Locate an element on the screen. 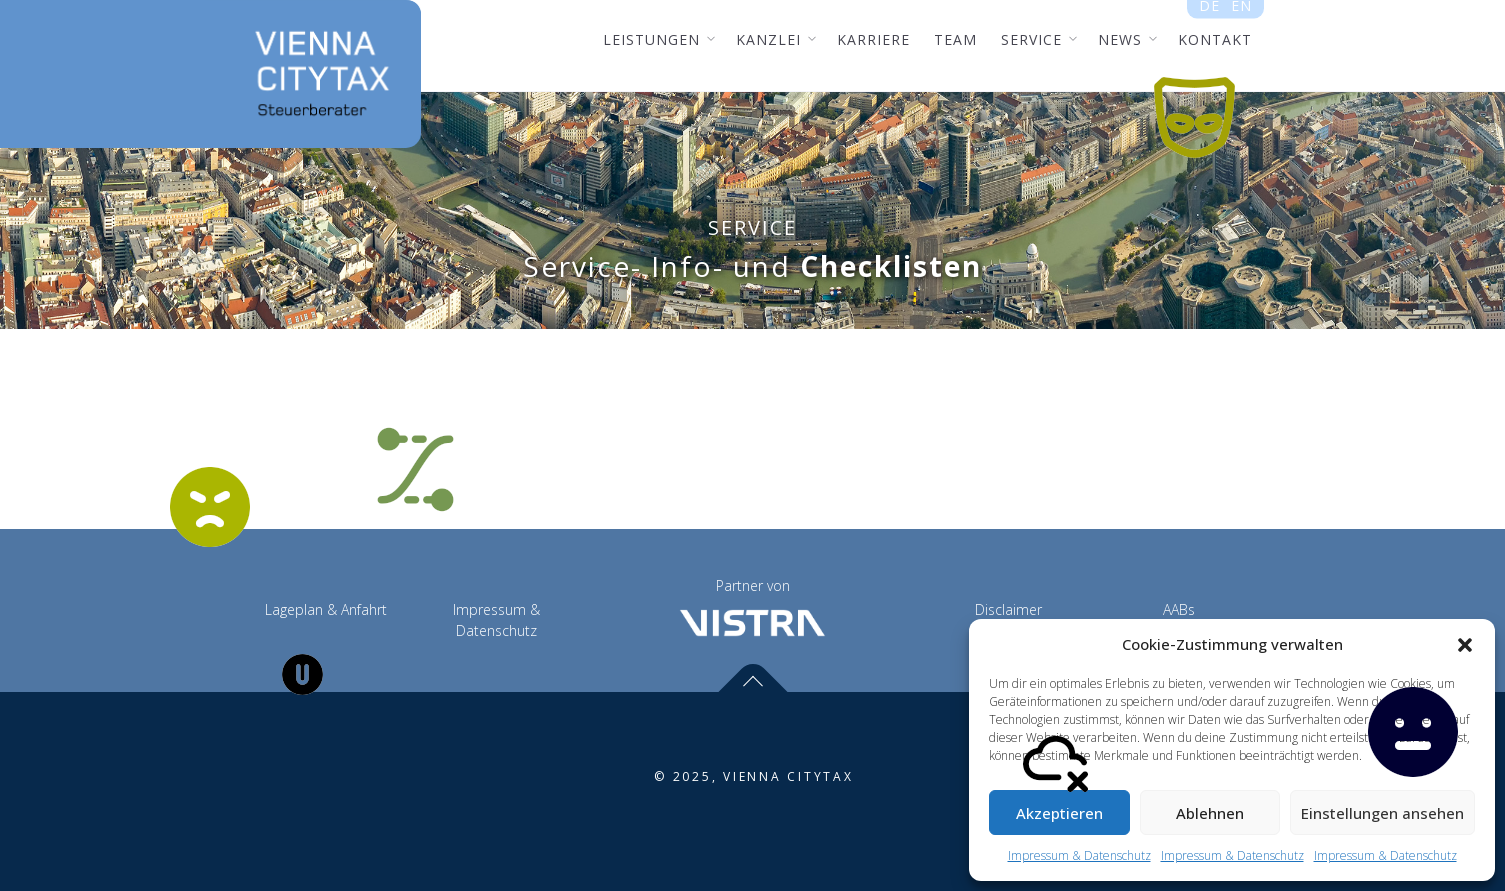 The width and height of the screenshot is (1505, 891). indicates an unread item or status is located at coordinates (302, 674).